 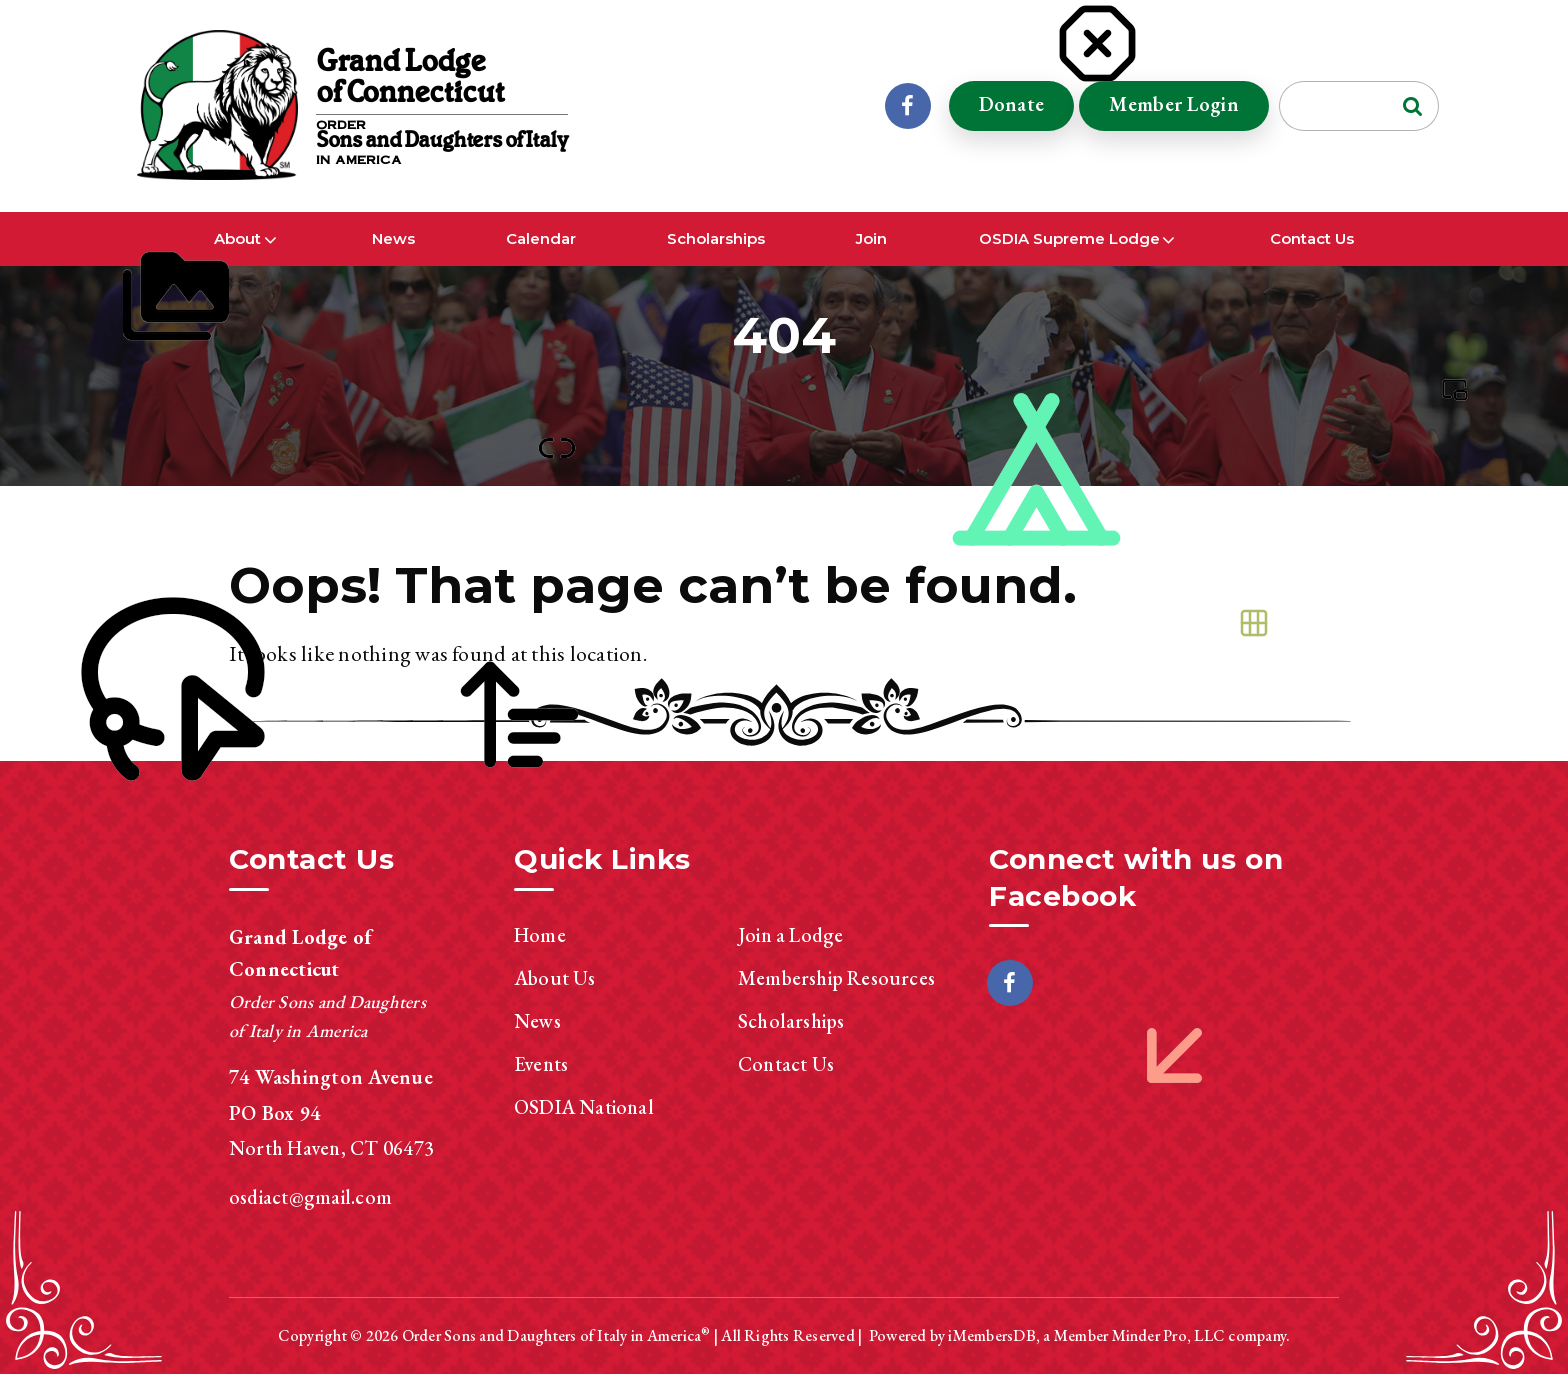 What do you see at coordinates (173, 689) in the screenshot?
I see `freehand selection tool` at bounding box center [173, 689].